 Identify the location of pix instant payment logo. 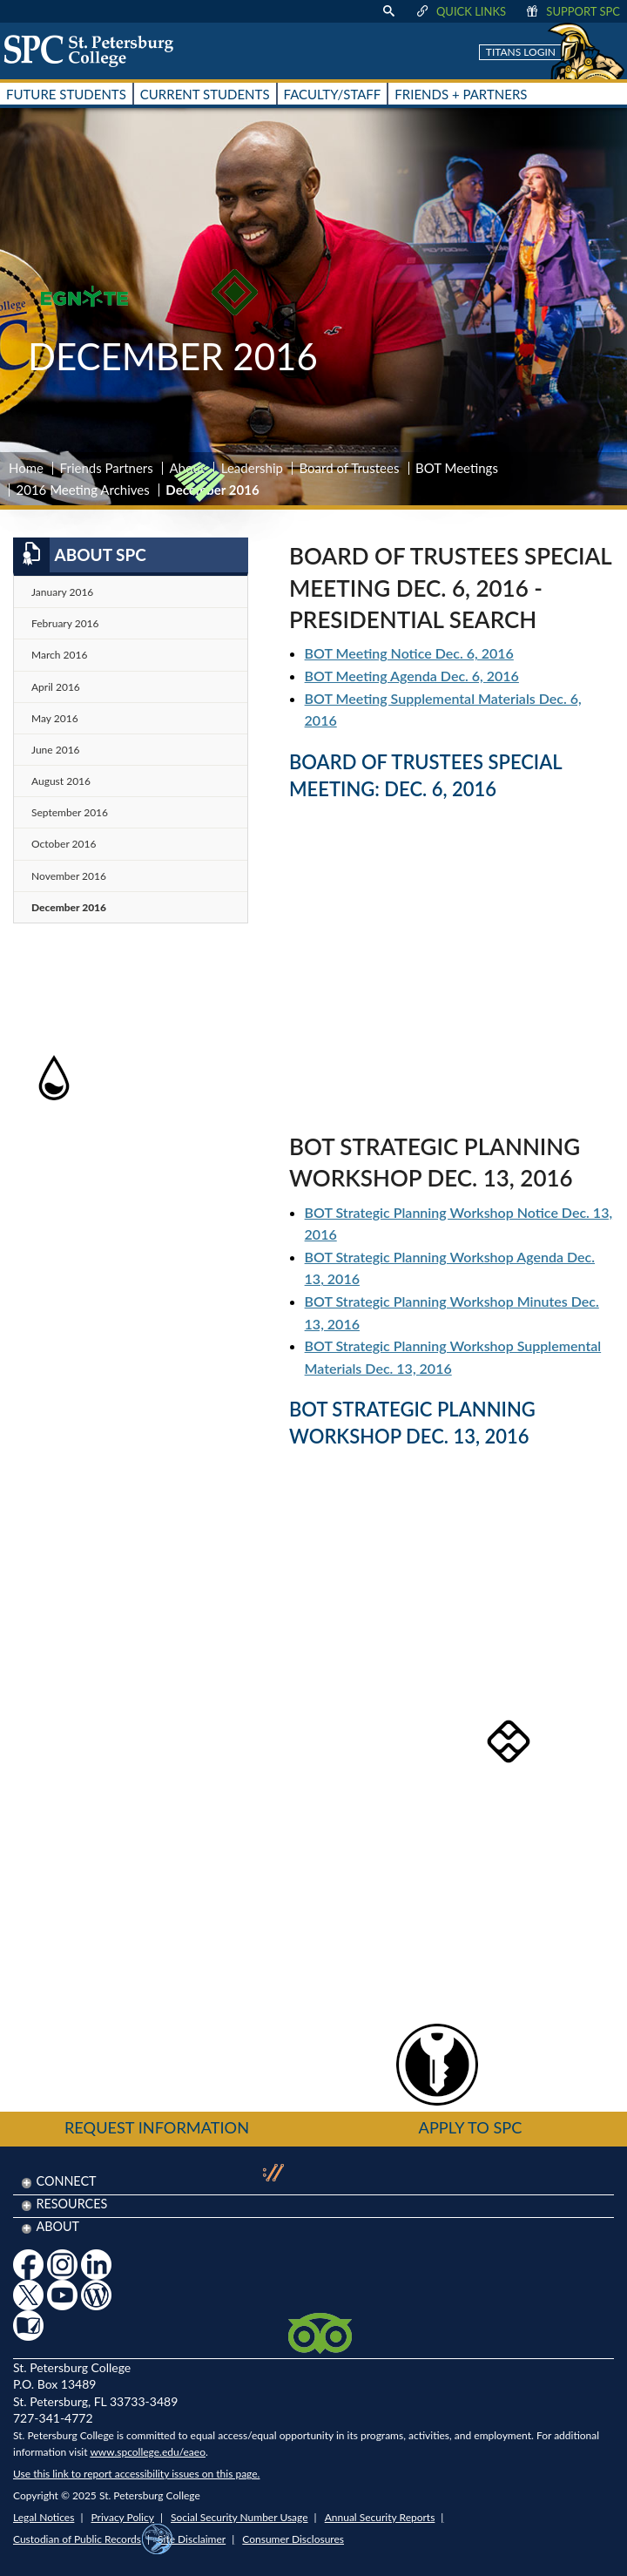
(509, 1741).